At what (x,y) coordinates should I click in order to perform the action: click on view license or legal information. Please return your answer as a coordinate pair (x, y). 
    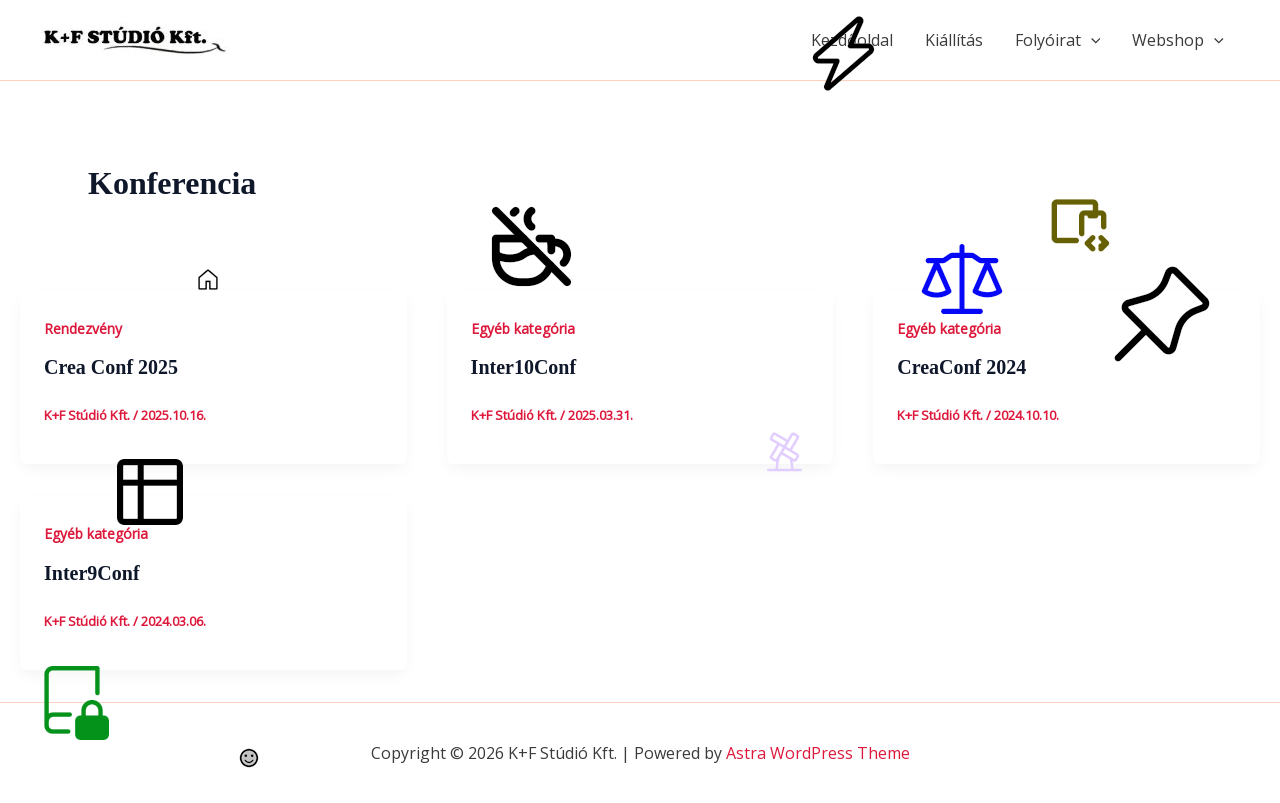
    Looking at the image, I should click on (962, 279).